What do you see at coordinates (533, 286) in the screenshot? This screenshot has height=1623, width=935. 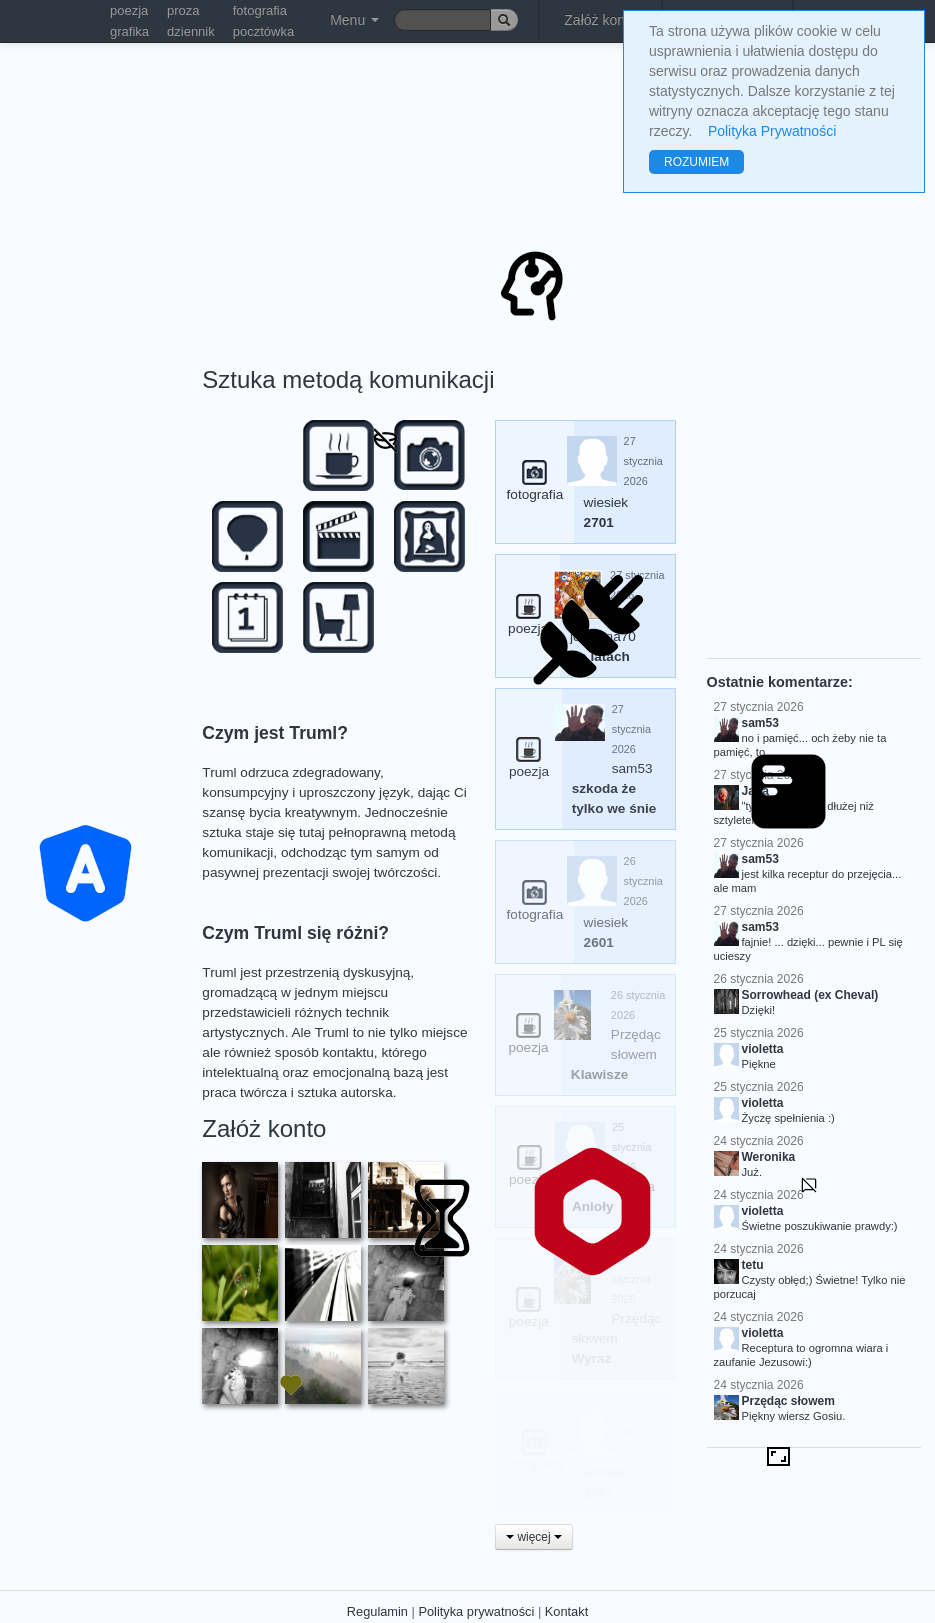 I see `access AI or machine learning features` at bounding box center [533, 286].